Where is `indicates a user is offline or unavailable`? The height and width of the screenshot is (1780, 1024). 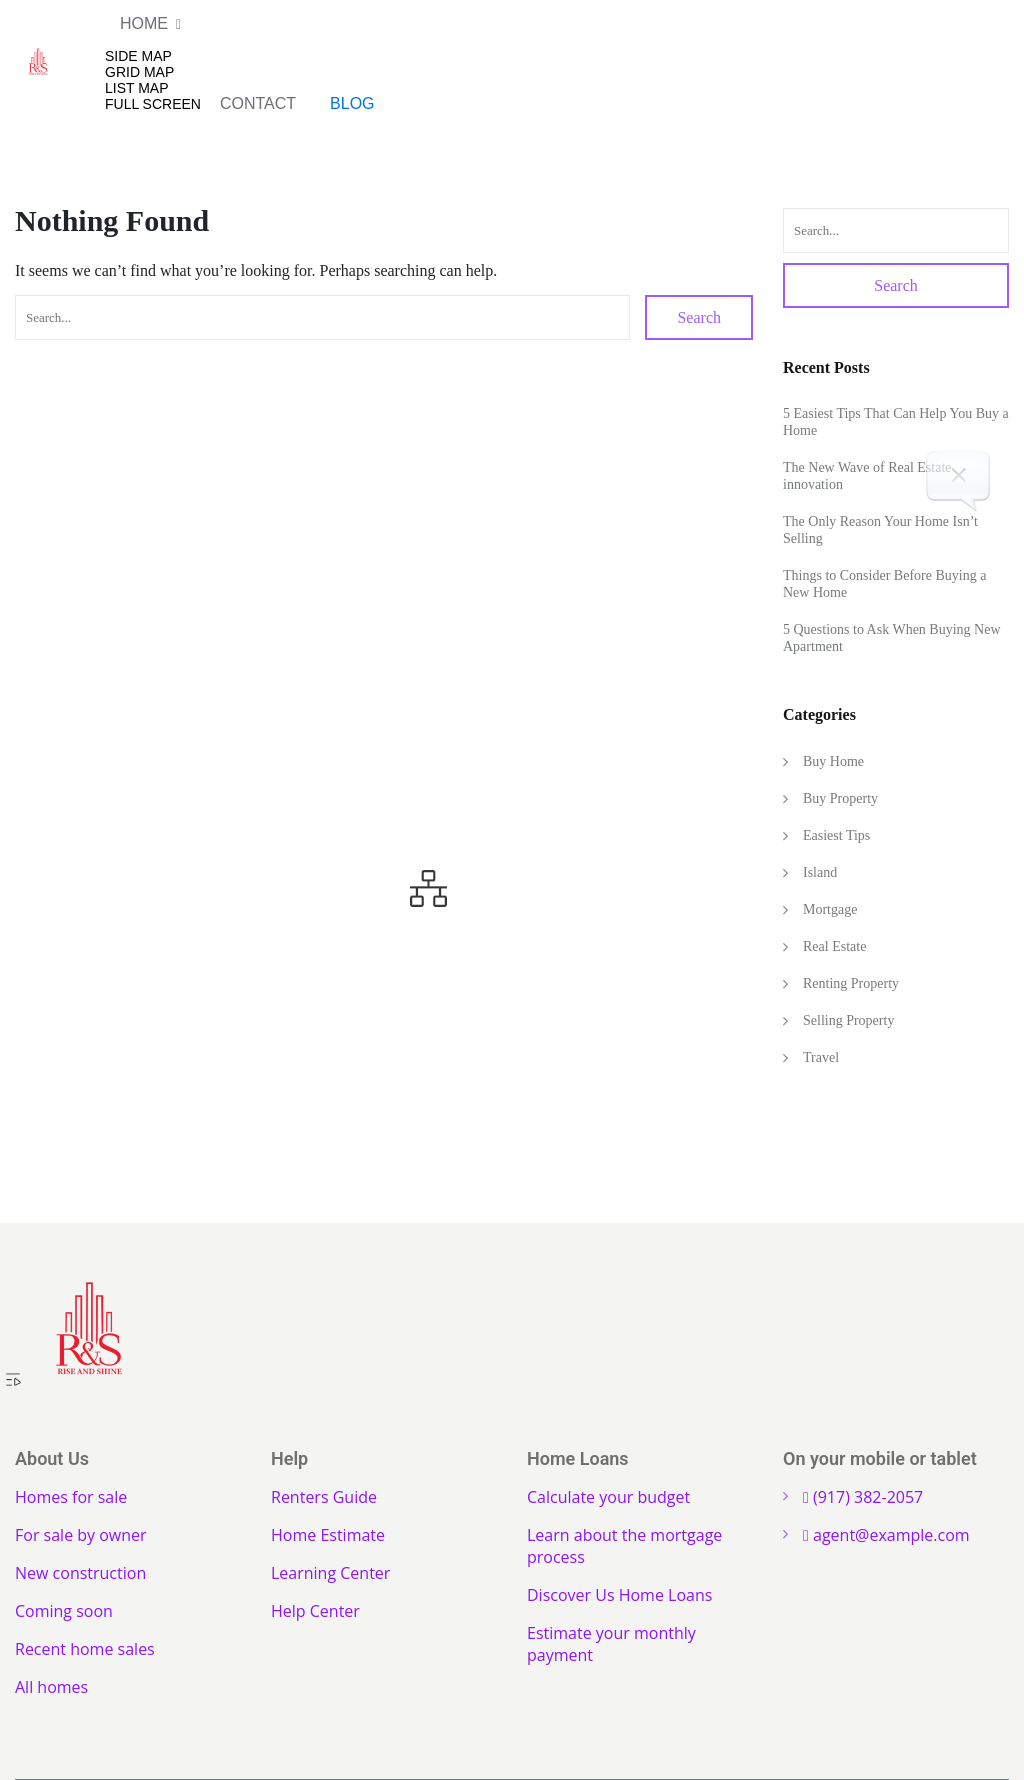
indicates a user is offline or unavailable is located at coordinates (958, 480).